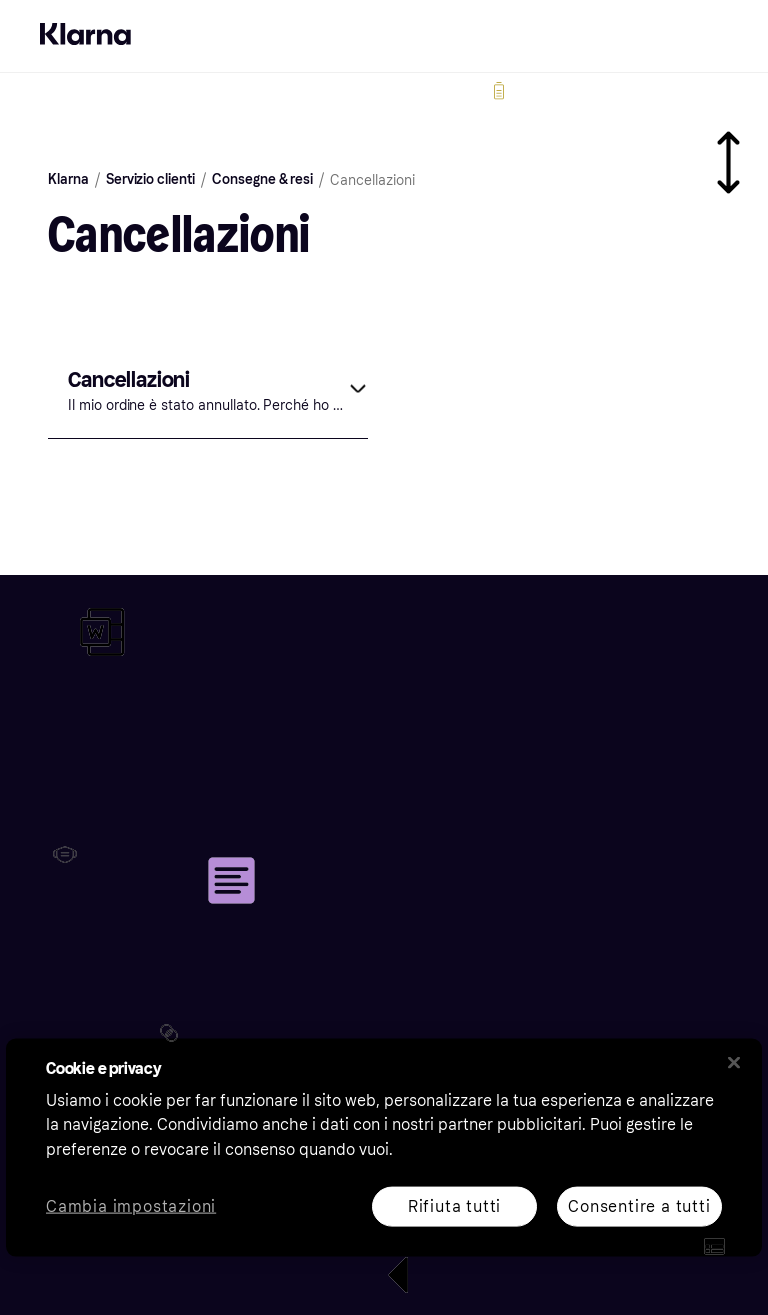  Describe the element at coordinates (499, 91) in the screenshot. I see `indicates high battery level` at that location.